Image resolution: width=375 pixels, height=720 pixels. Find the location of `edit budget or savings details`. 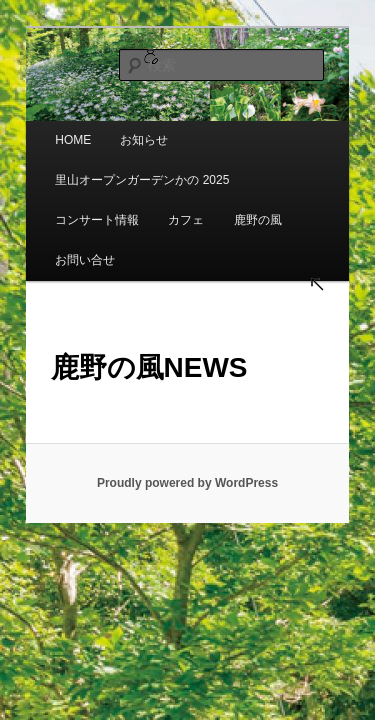

edit budget or savings details is located at coordinates (150, 56).